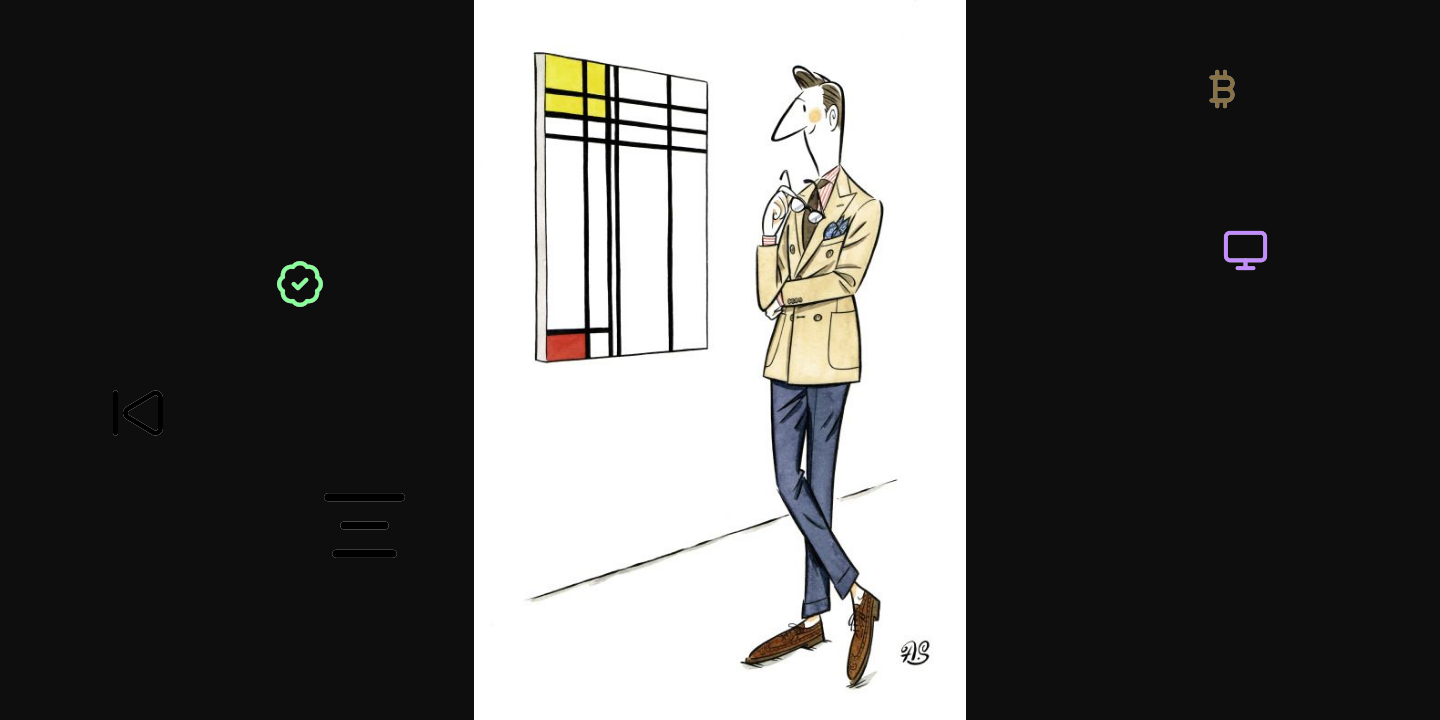 The height and width of the screenshot is (720, 1440). I want to click on indicates a verified account or profile, so click(300, 284).